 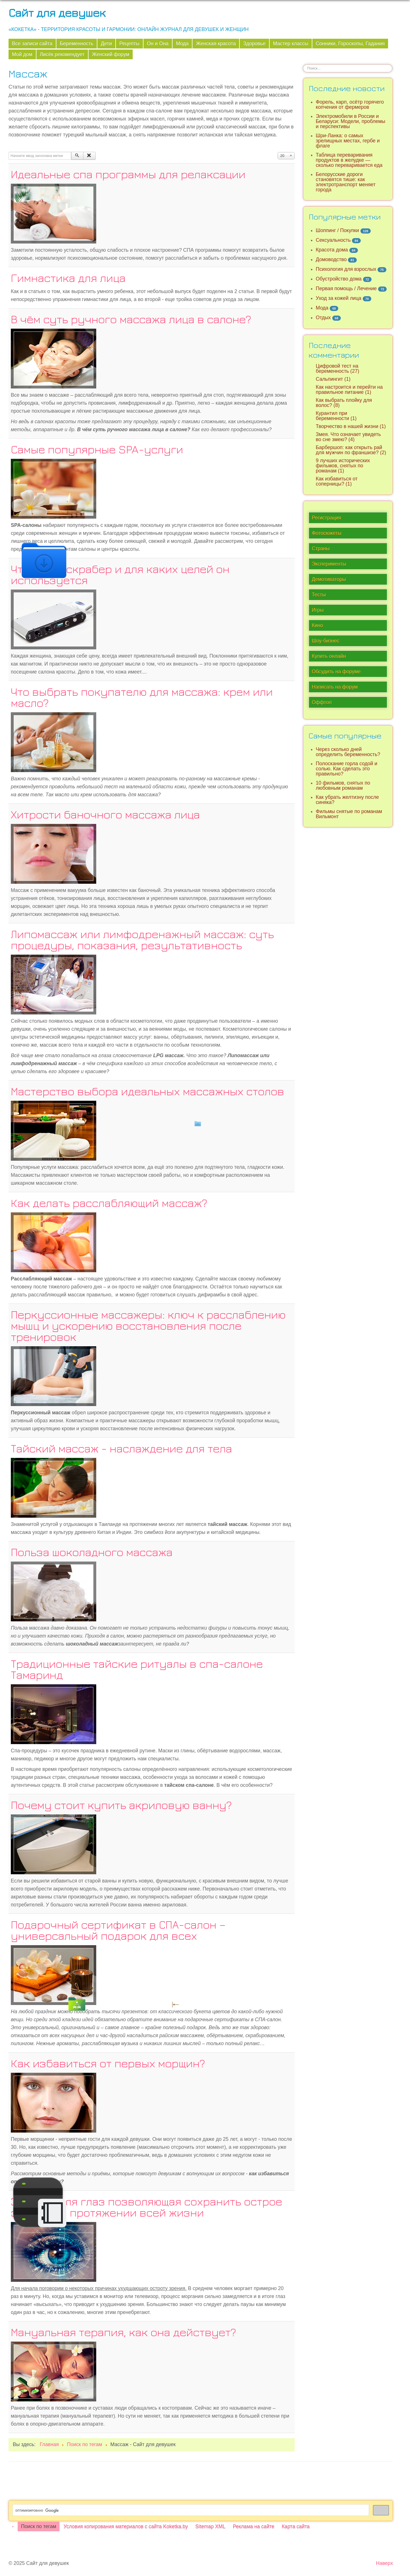 I want to click on go to the first item in a list or sequence, so click(x=175, y=2004).